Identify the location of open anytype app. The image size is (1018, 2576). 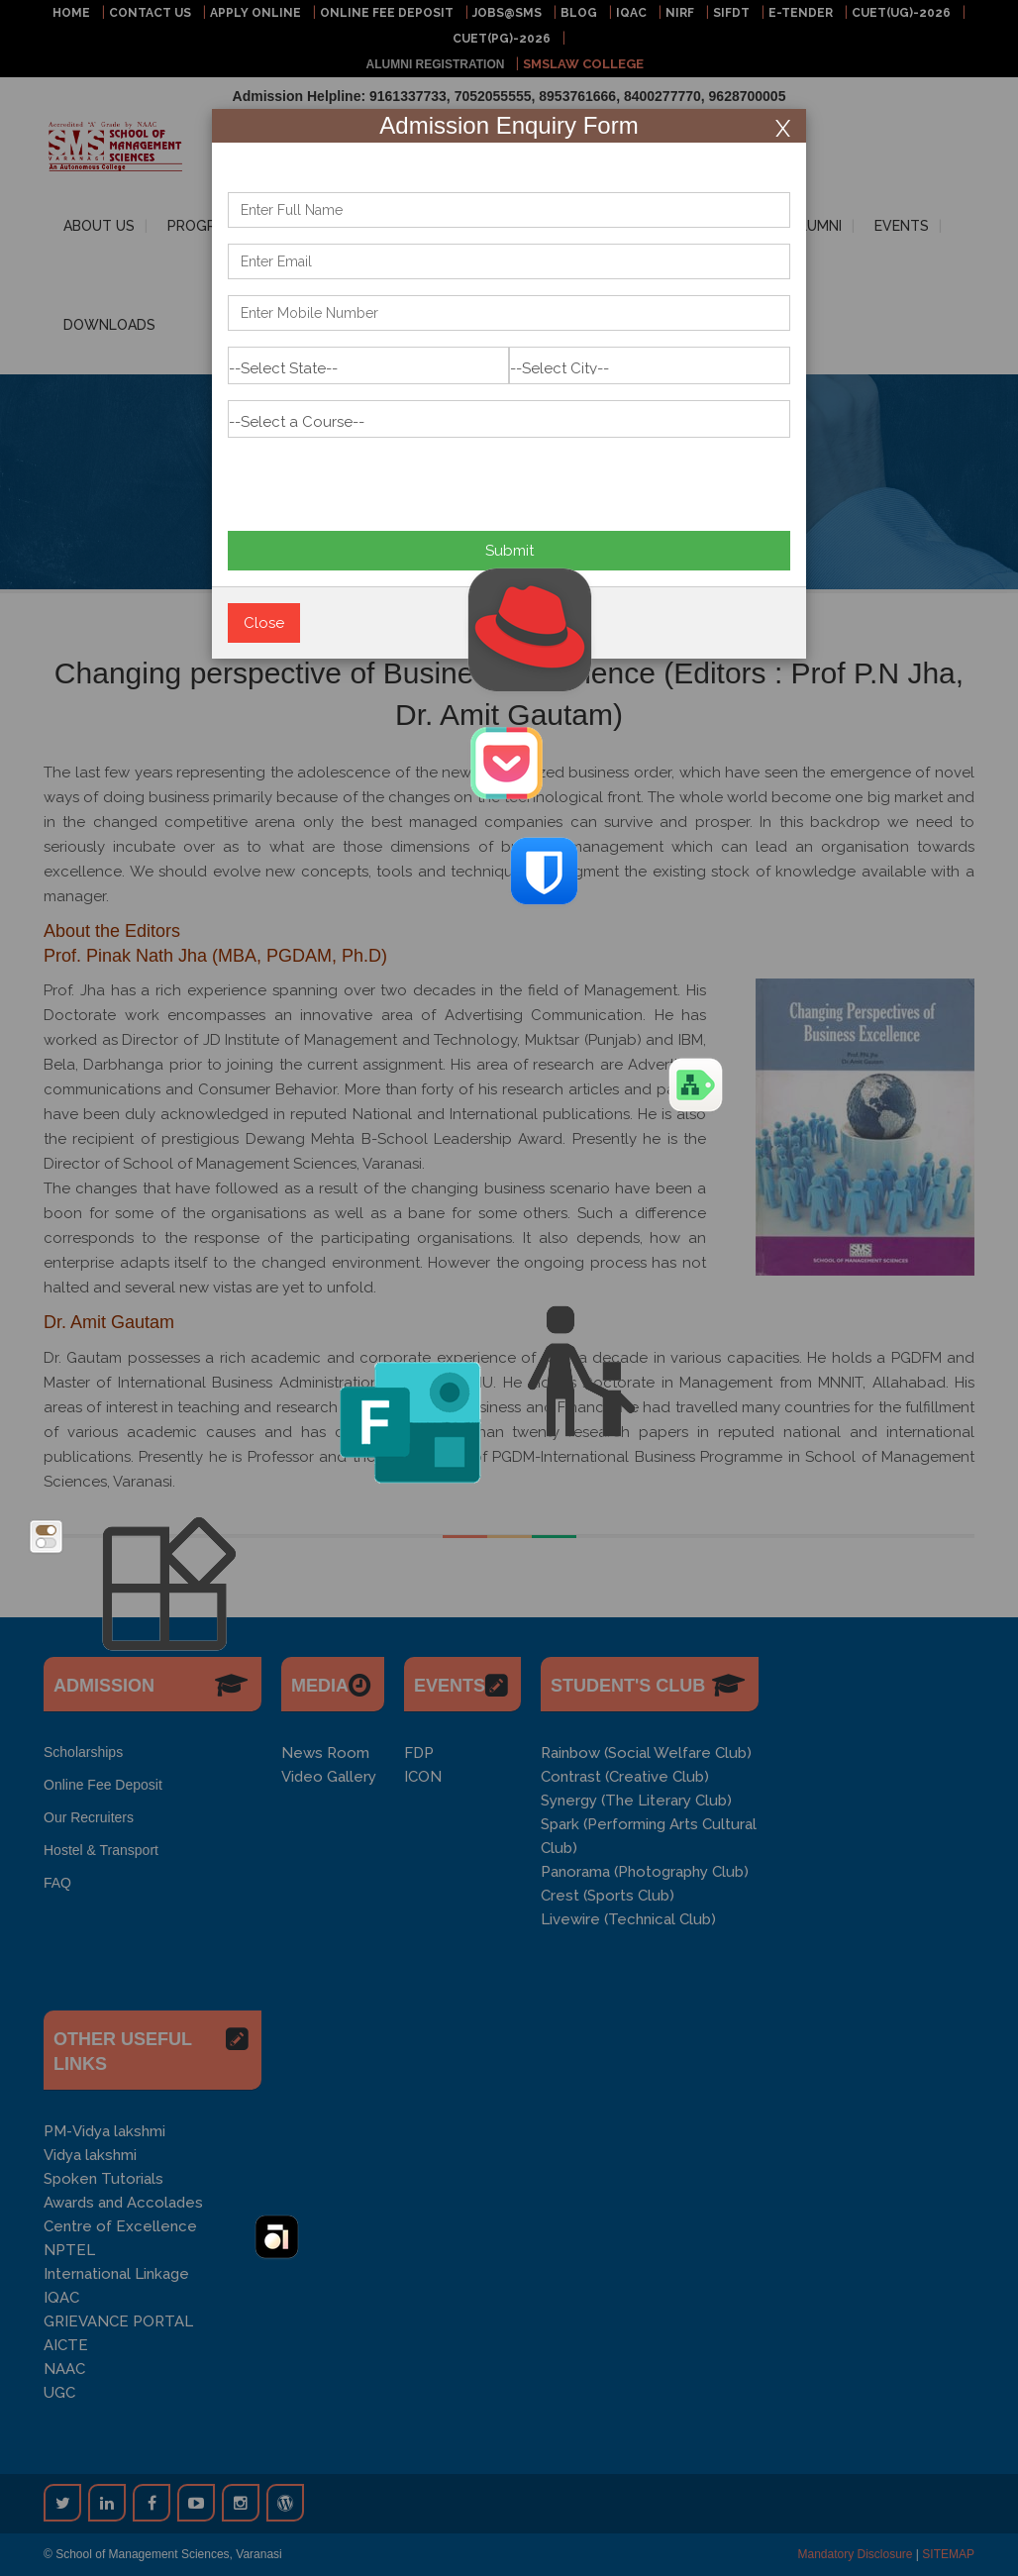
(276, 2236).